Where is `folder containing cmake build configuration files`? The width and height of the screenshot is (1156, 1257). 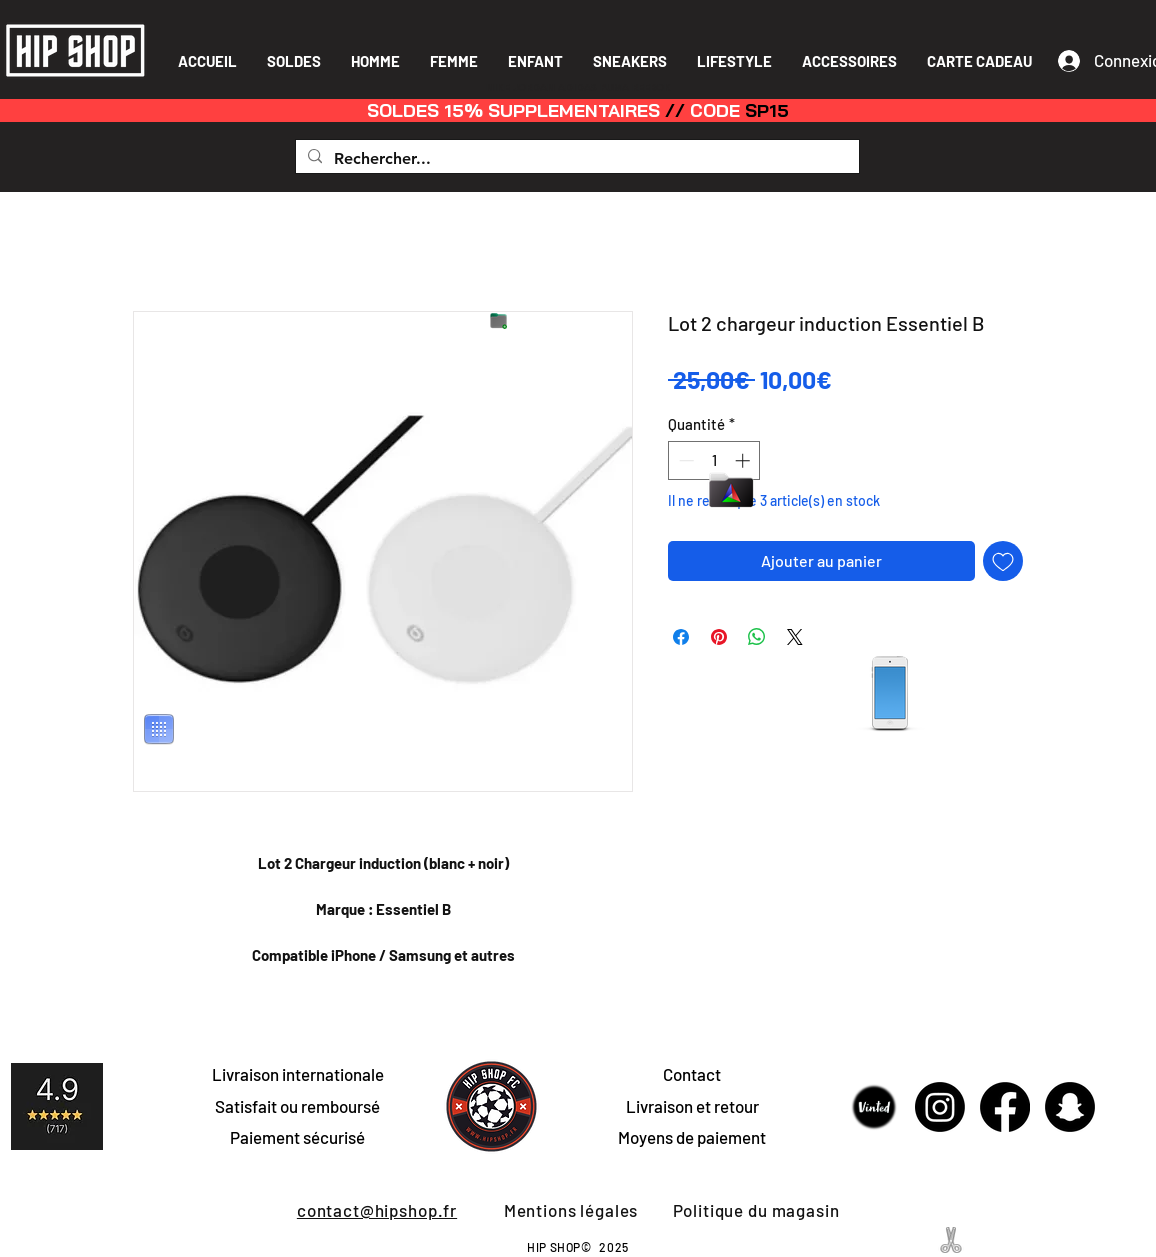
folder containing cmake build configuration files is located at coordinates (731, 491).